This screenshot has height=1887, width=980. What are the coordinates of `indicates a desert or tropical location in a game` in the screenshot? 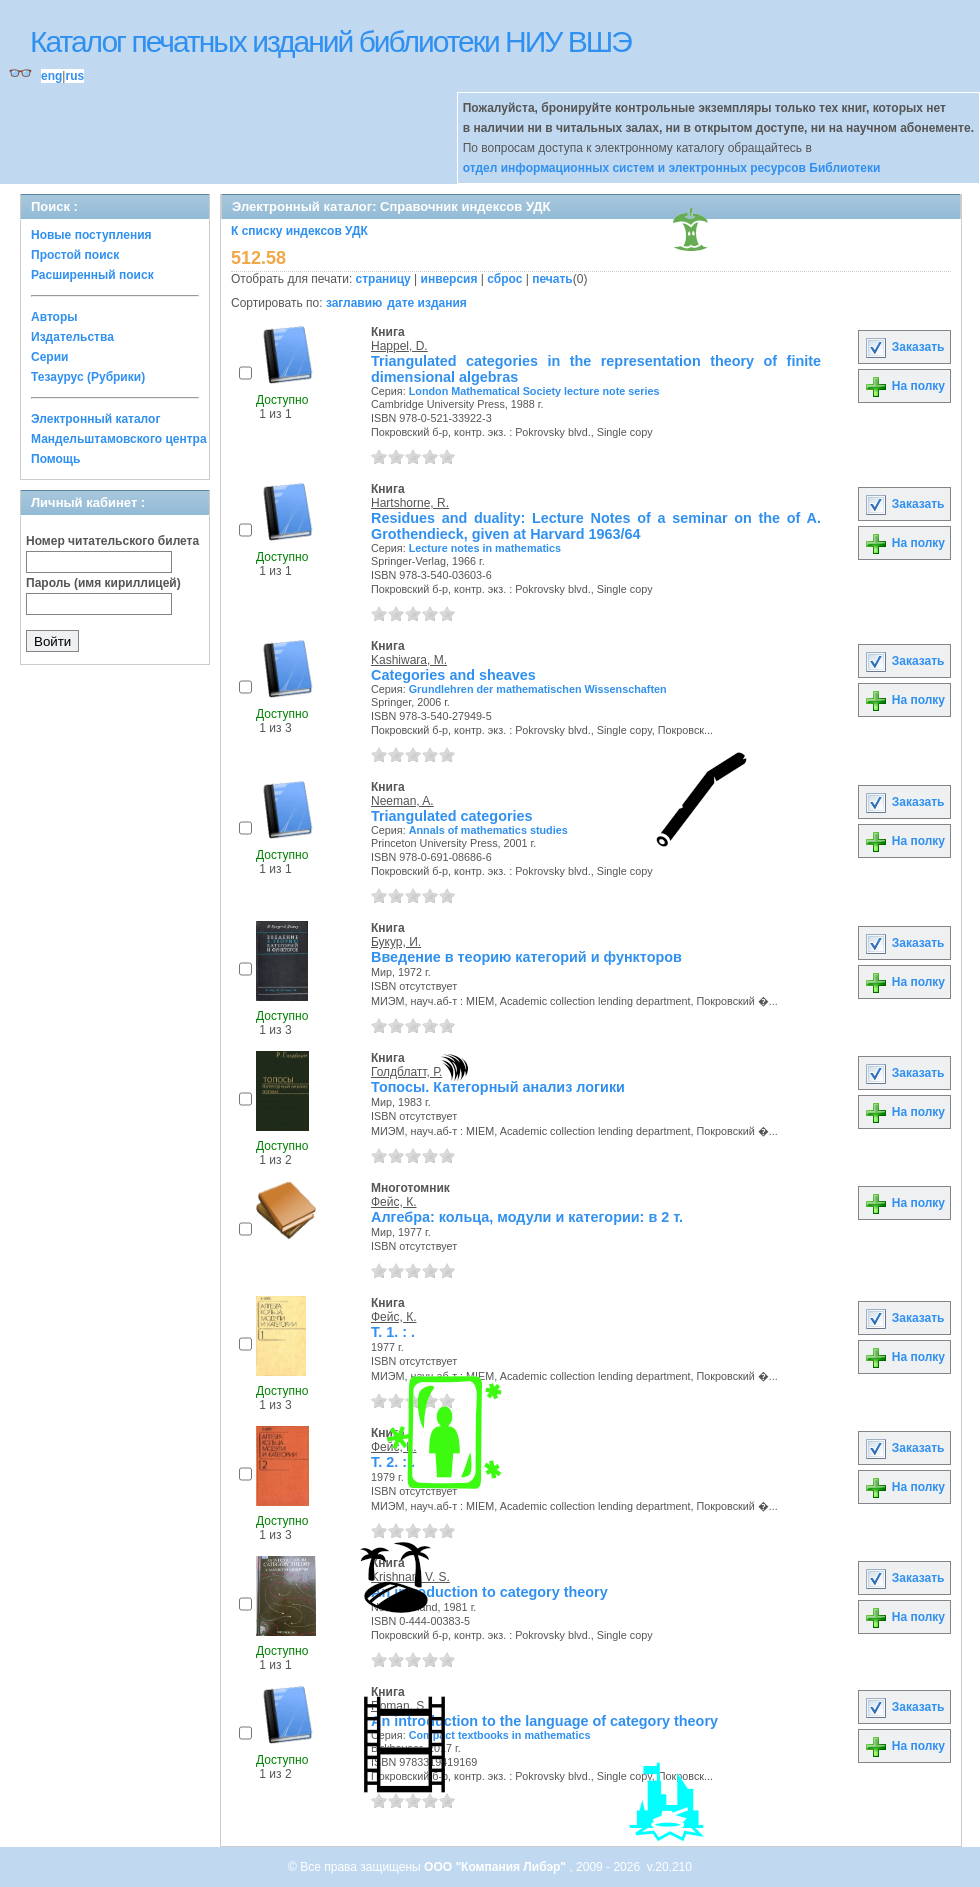 It's located at (395, 1577).